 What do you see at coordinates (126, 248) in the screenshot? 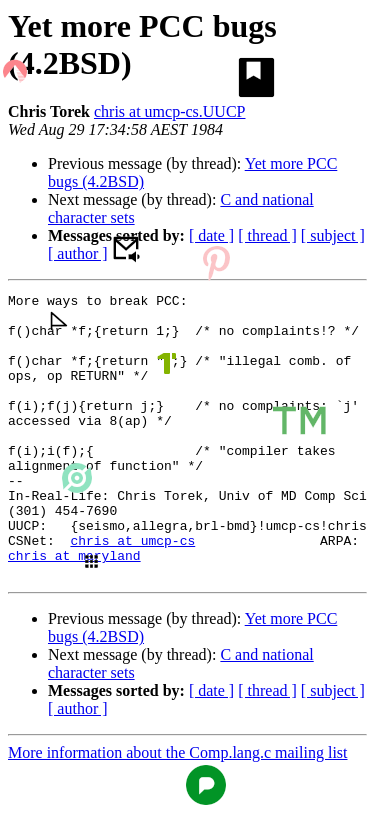
I see `manage email notification sounds` at bounding box center [126, 248].